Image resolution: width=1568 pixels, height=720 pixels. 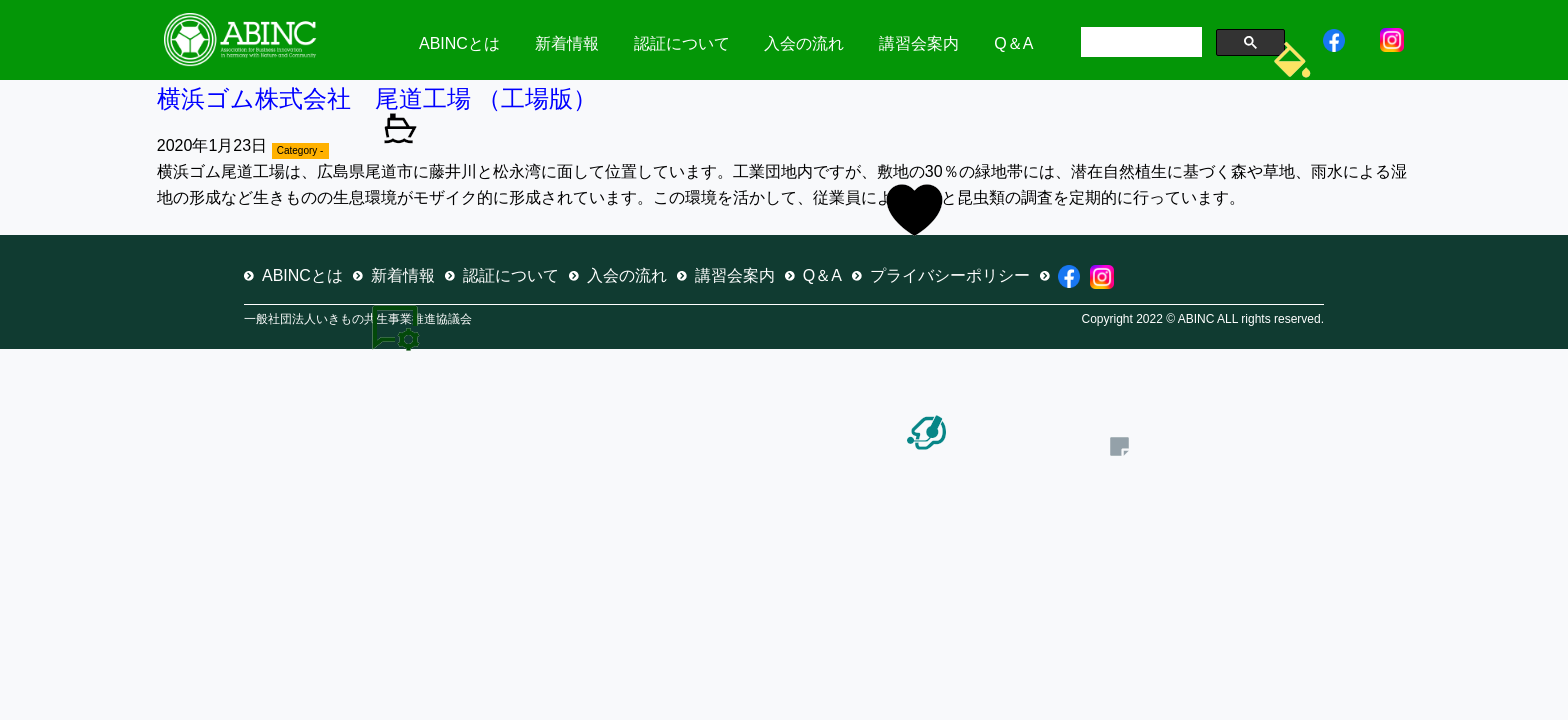 I want to click on access color fill or paint tools, so click(x=1291, y=59).